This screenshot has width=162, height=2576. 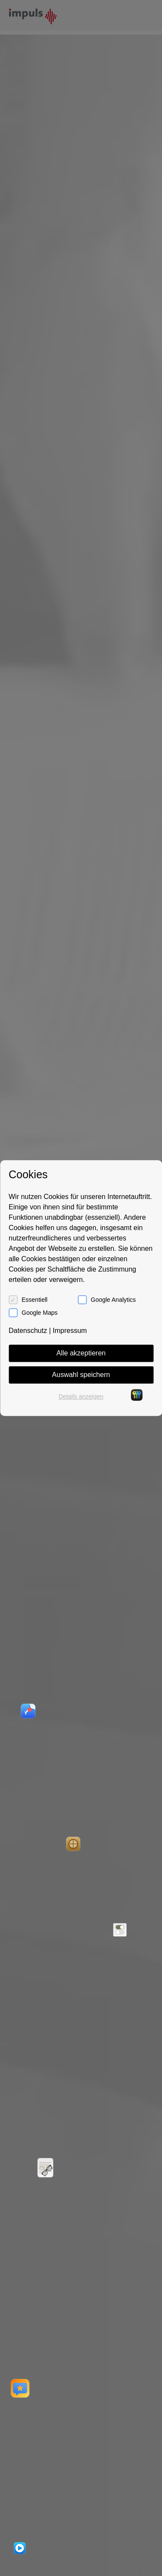 What do you see at coordinates (120, 1930) in the screenshot?
I see `open gnome tweaks application` at bounding box center [120, 1930].